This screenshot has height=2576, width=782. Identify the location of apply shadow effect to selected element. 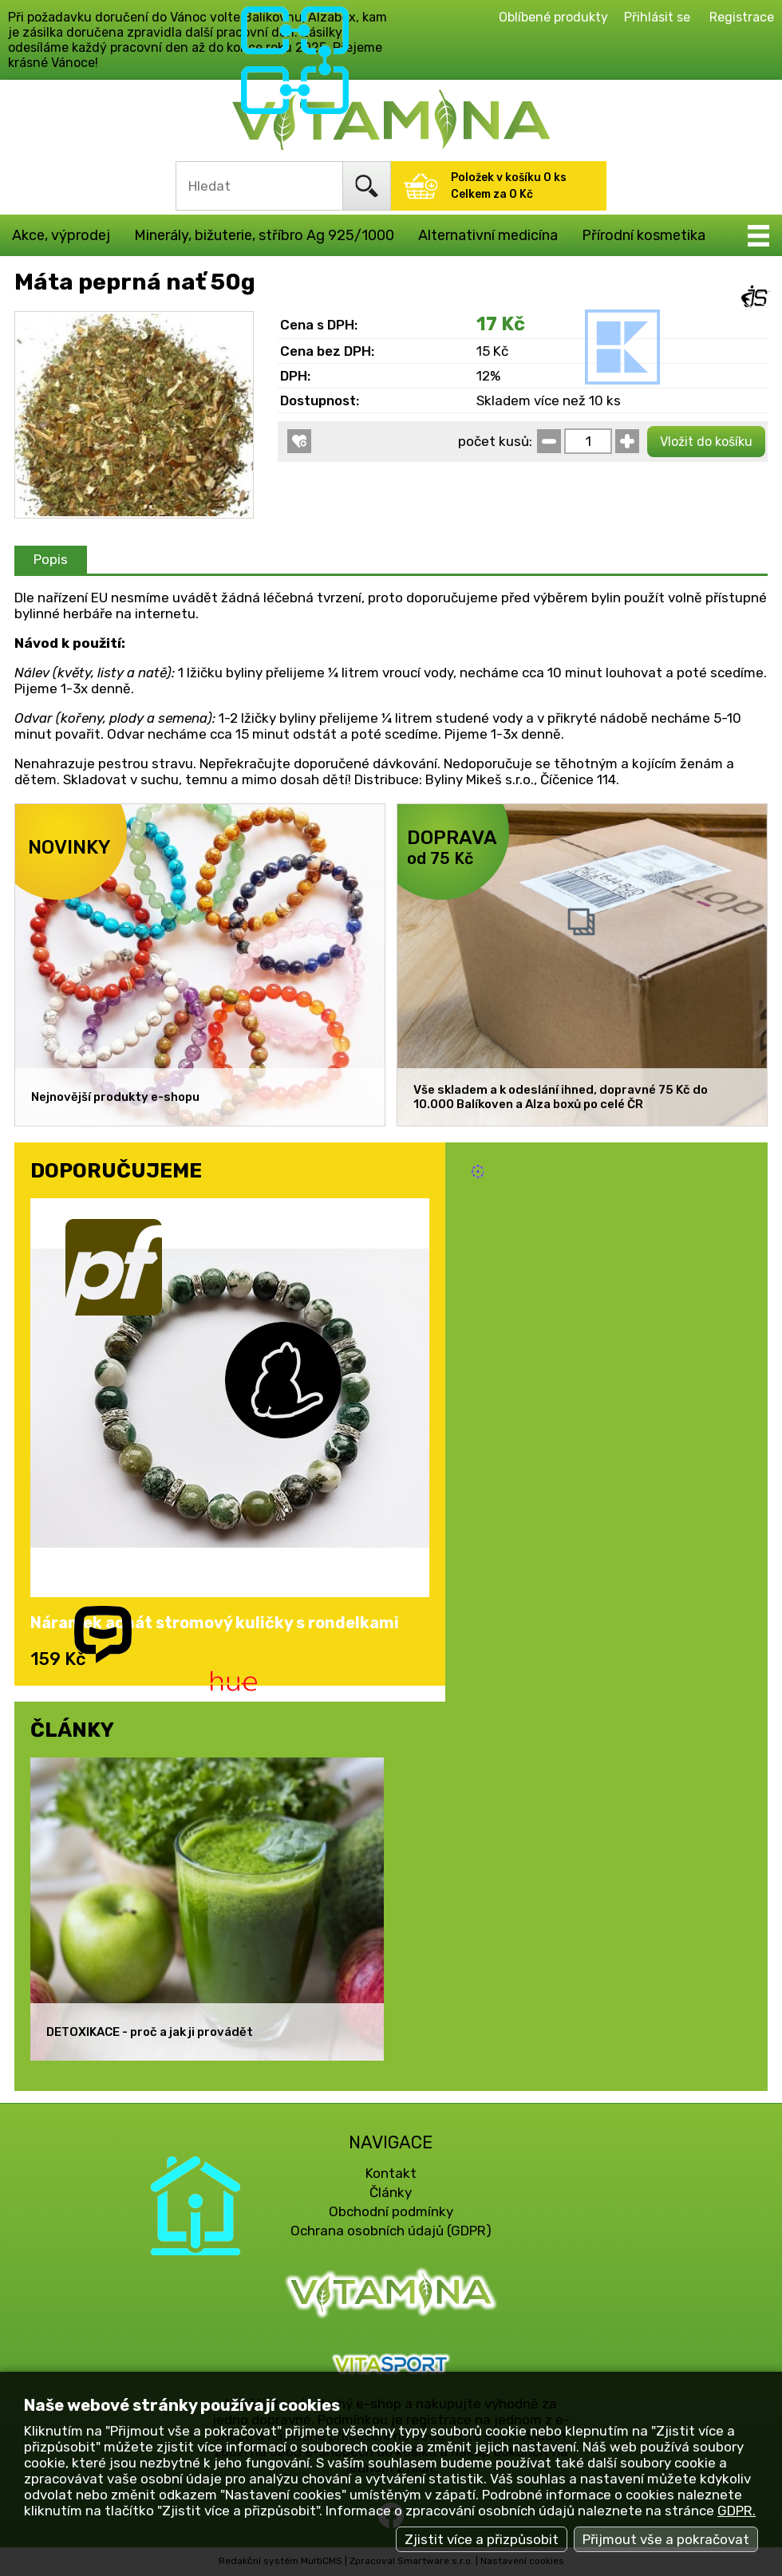
(581, 921).